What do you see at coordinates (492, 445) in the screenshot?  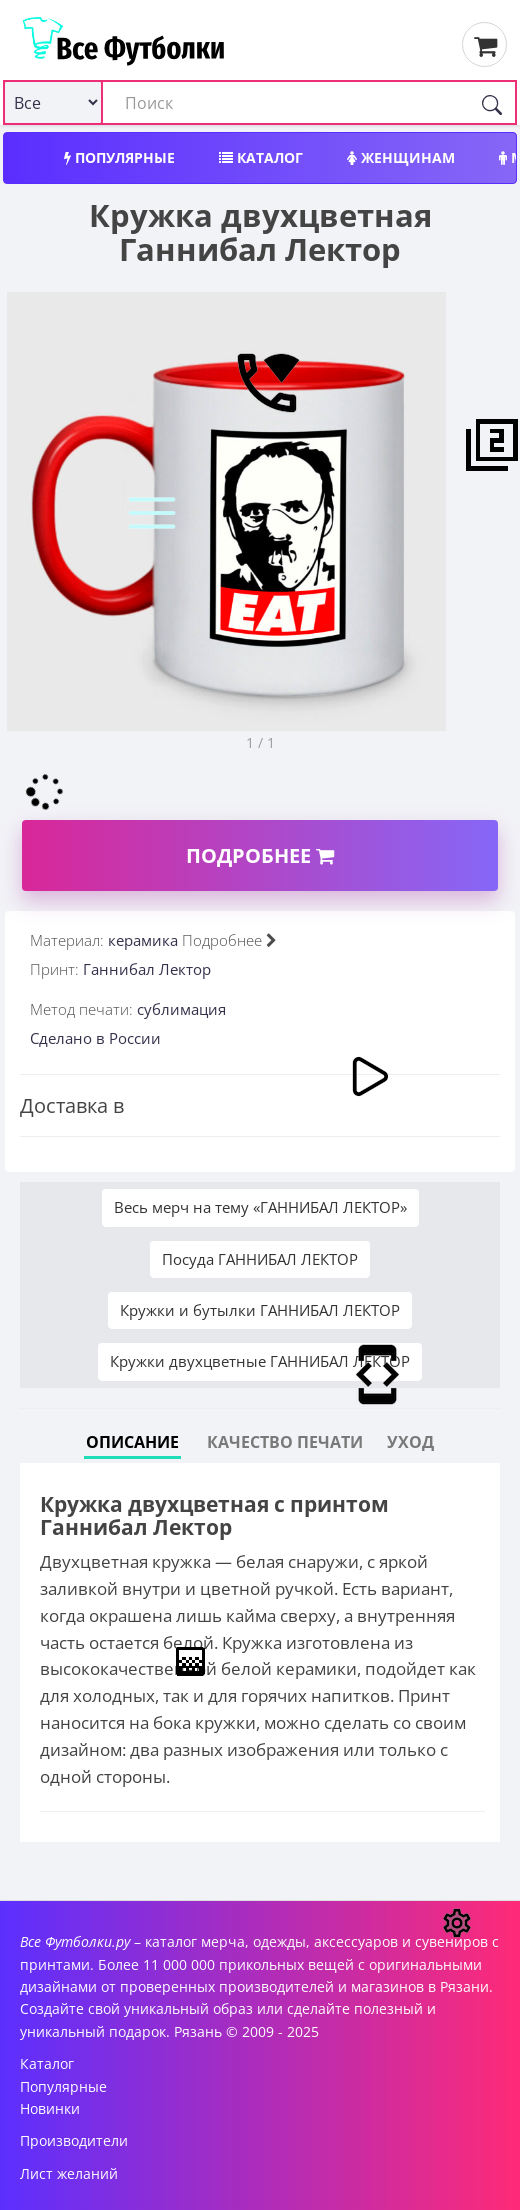 I see `select or apply filter number 2` at bounding box center [492, 445].